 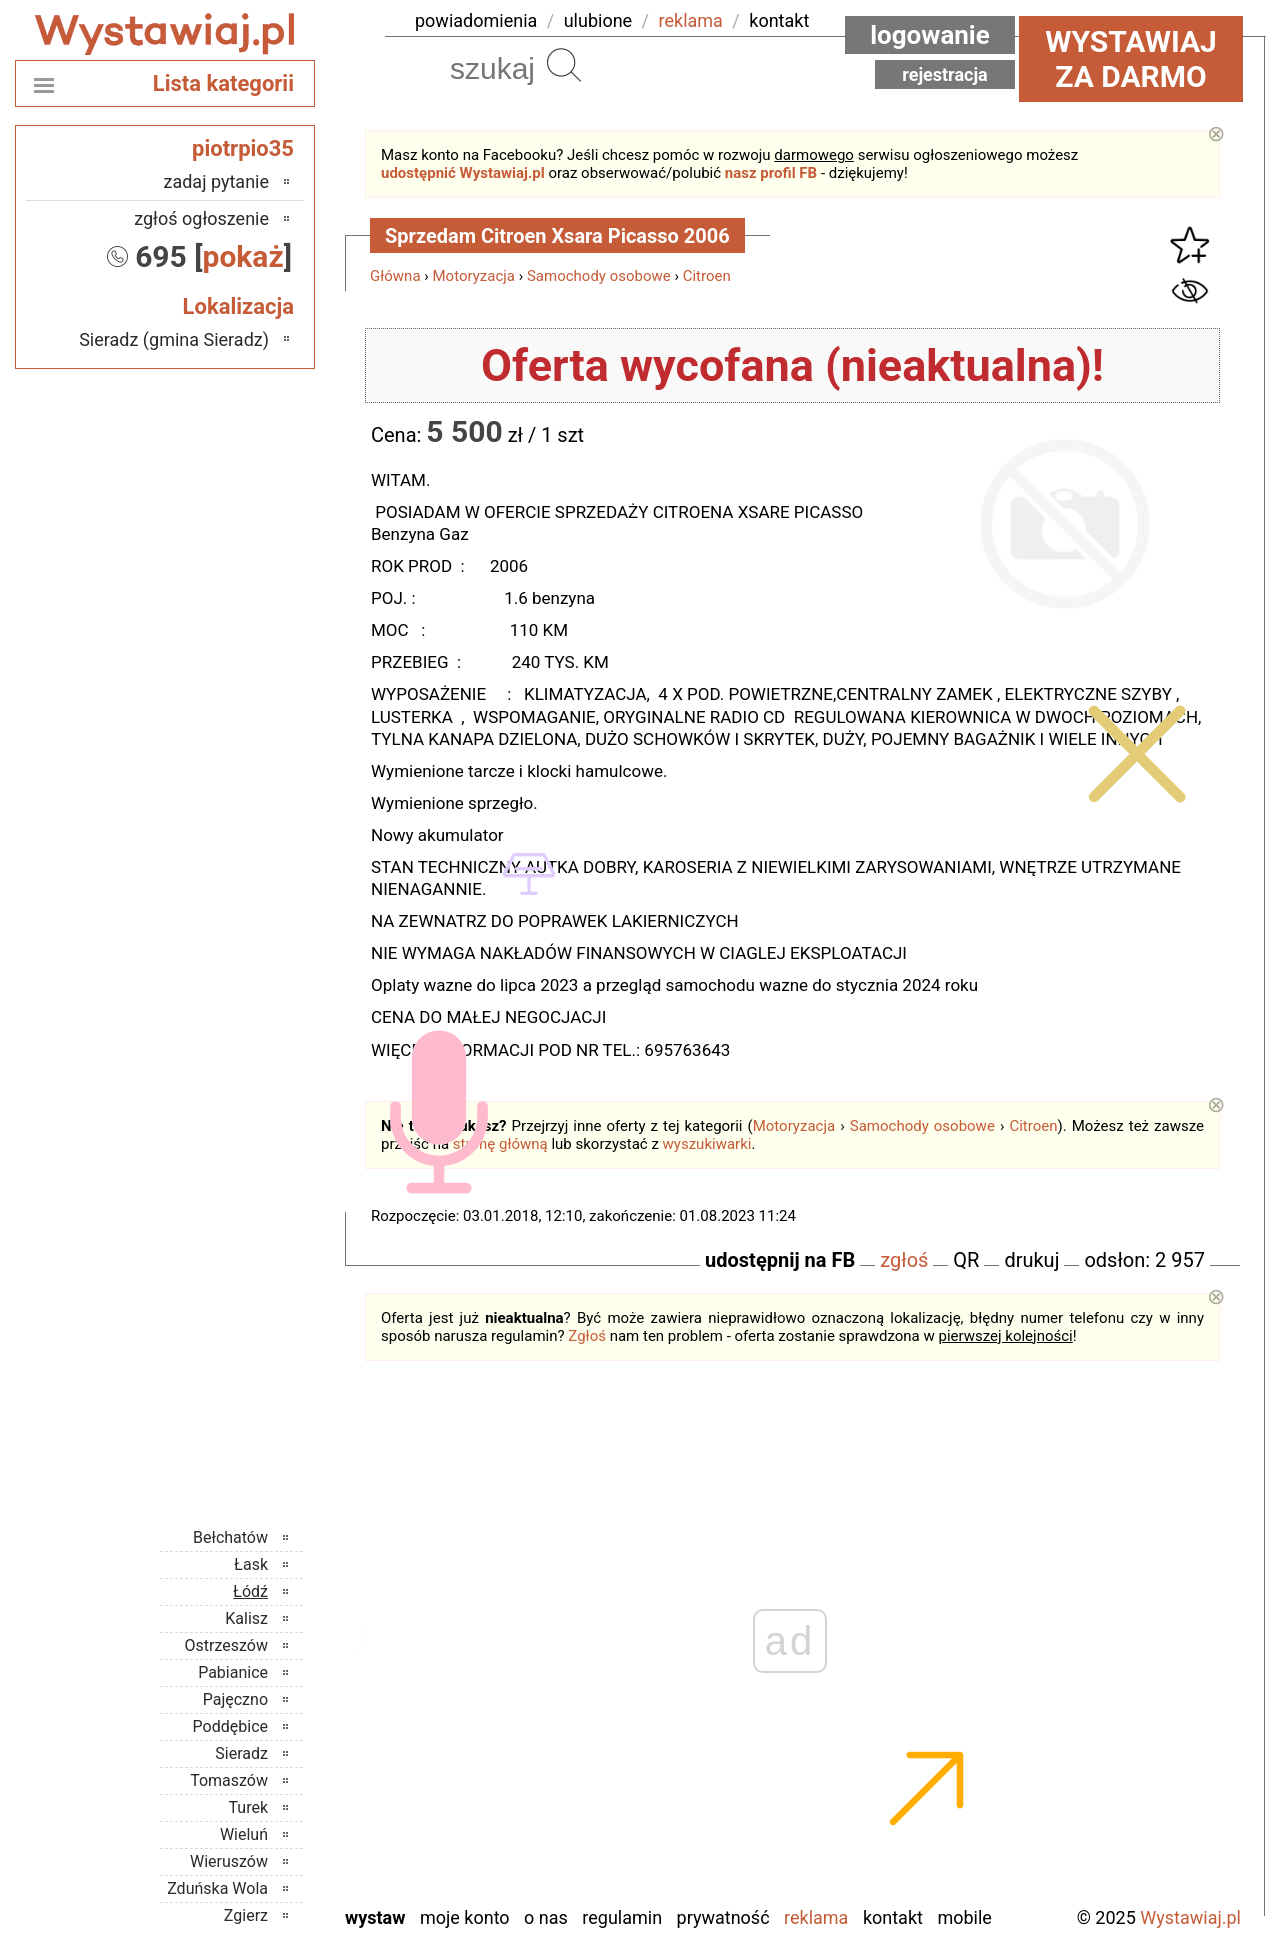 I want to click on tap to start voice input, so click(x=439, y=1112).